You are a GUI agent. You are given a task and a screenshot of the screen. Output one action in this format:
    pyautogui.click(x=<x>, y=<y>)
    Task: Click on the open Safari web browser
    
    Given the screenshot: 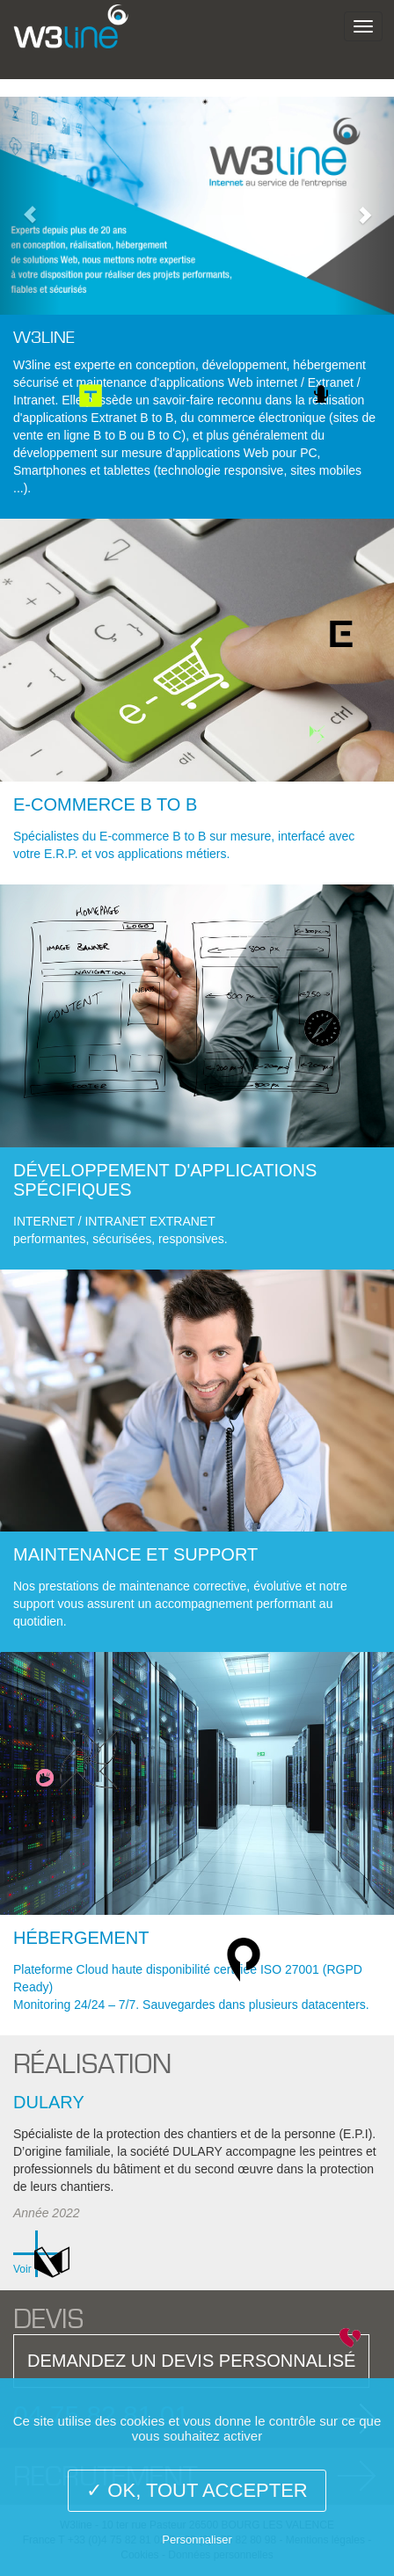 What is the action you would take?
    pyautogui.click(x=322, y=1028)
    